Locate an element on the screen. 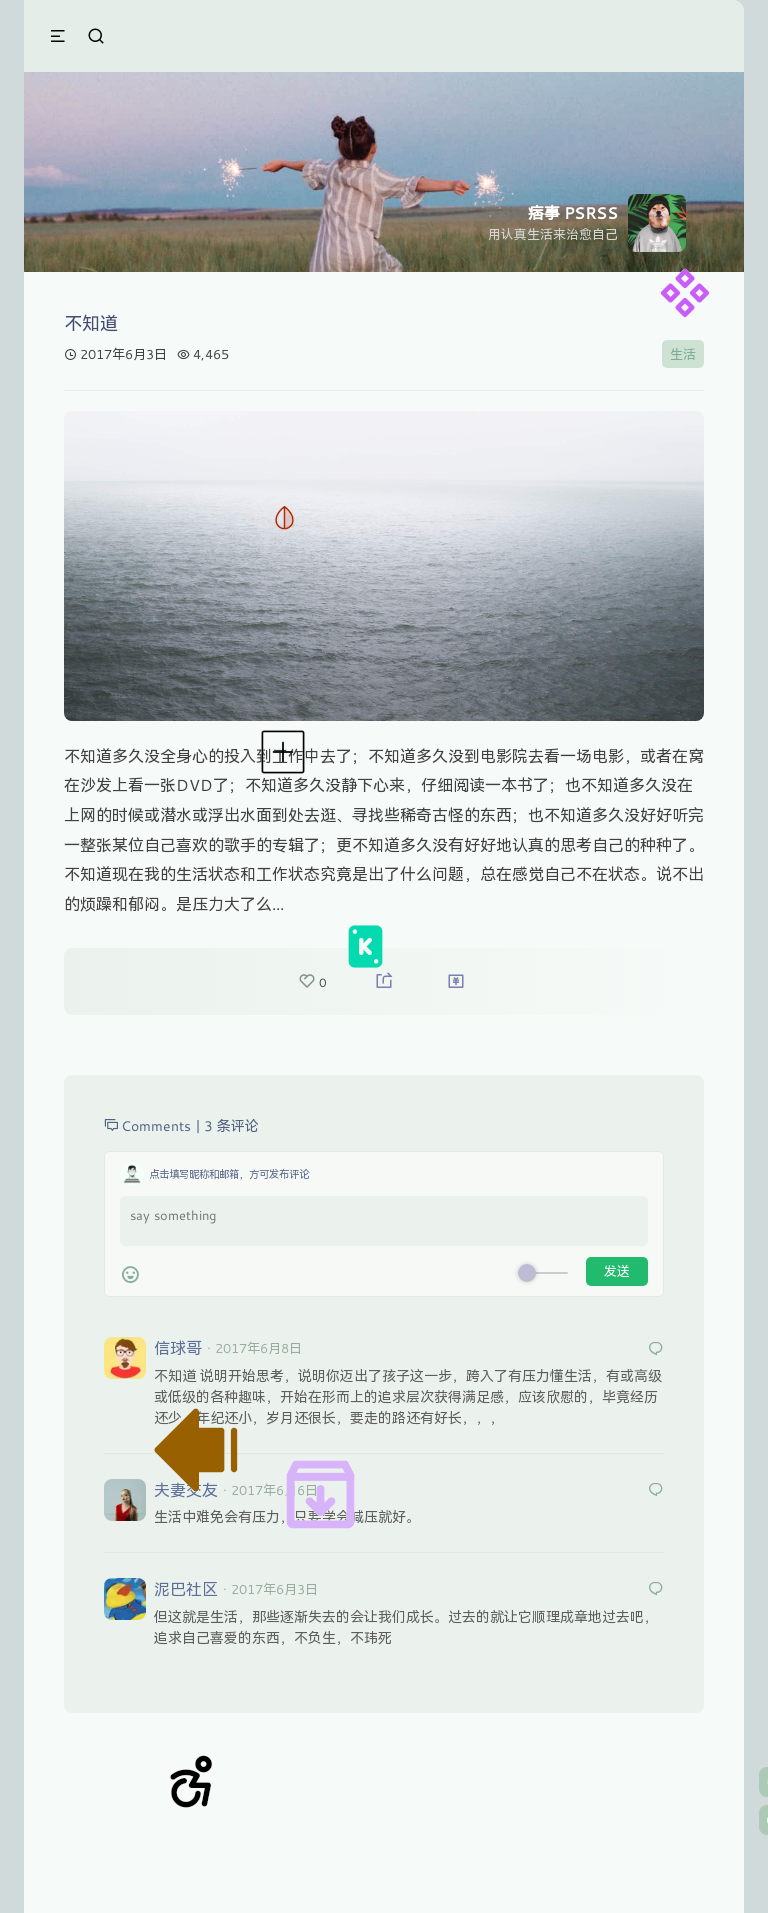 Image resolution: width=768 pixels, height=1913 pixels. download to local storage is located at coordinates (320, 1494).